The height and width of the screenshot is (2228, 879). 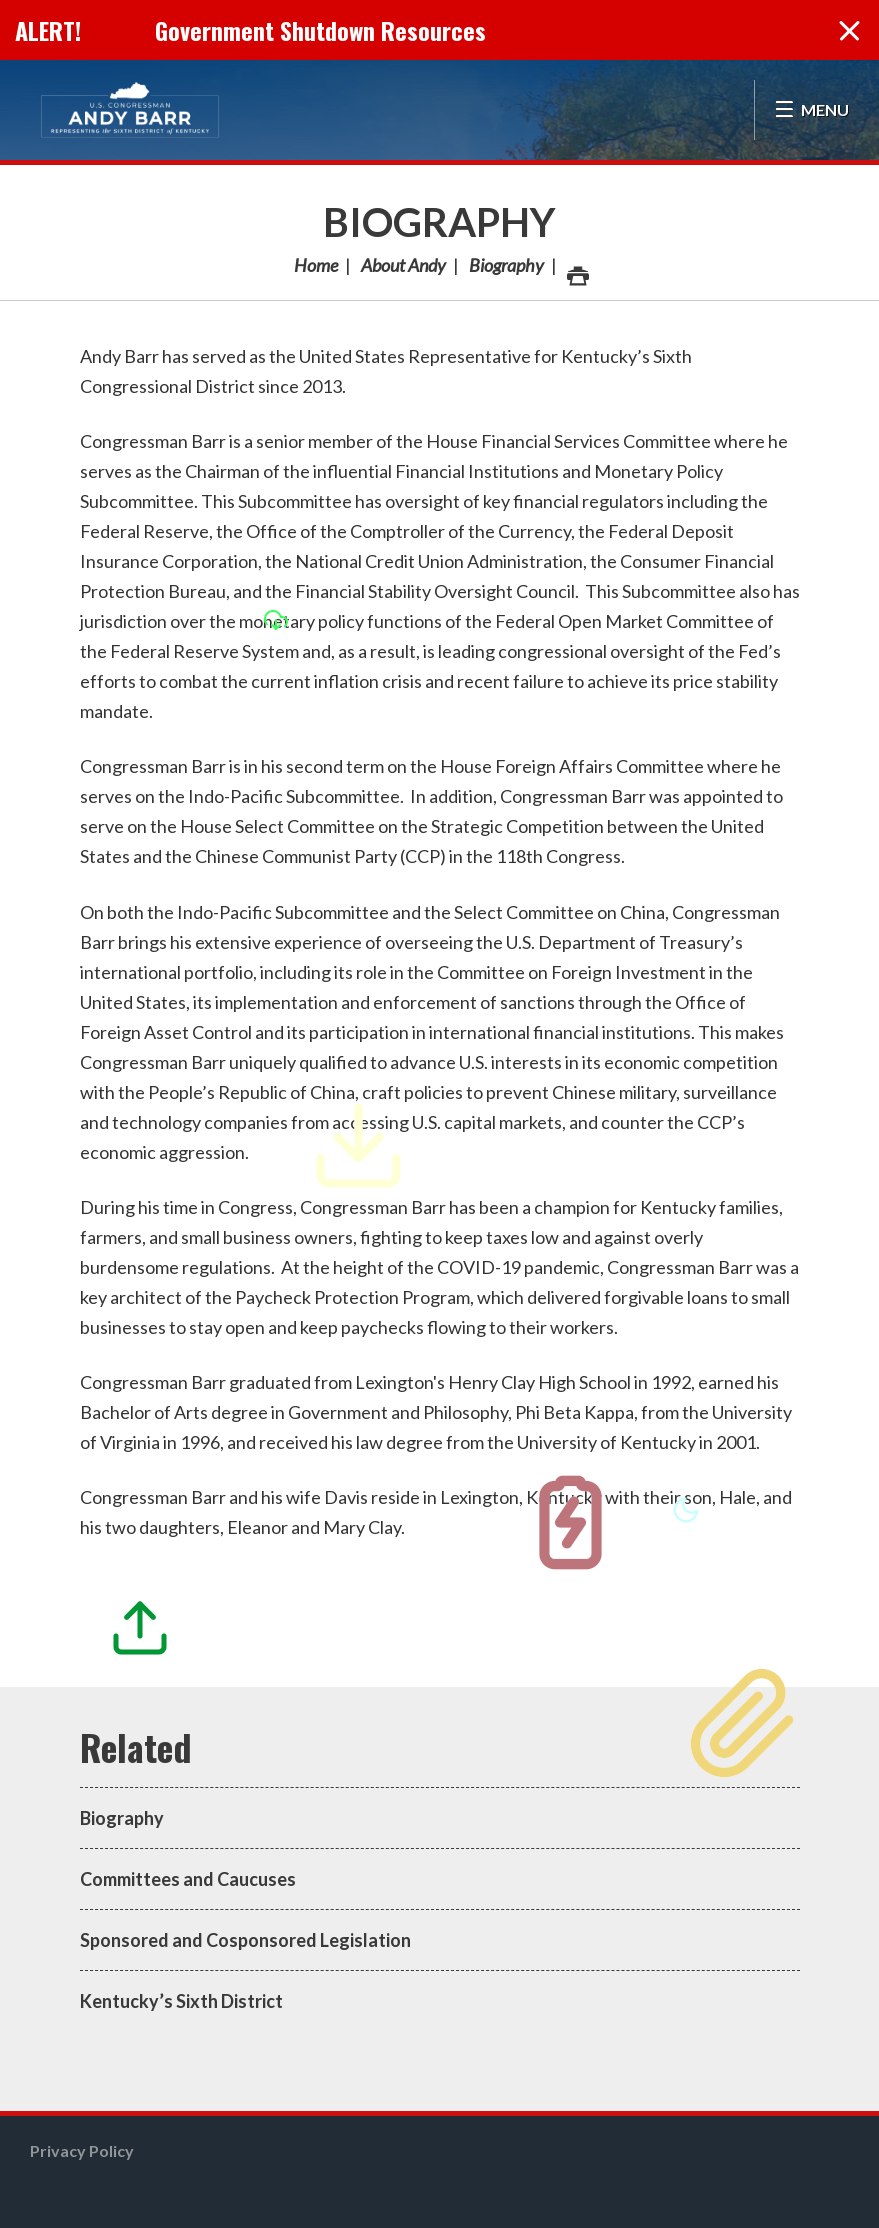 I want to click on download a file or document, so click(x=358, y=1145).